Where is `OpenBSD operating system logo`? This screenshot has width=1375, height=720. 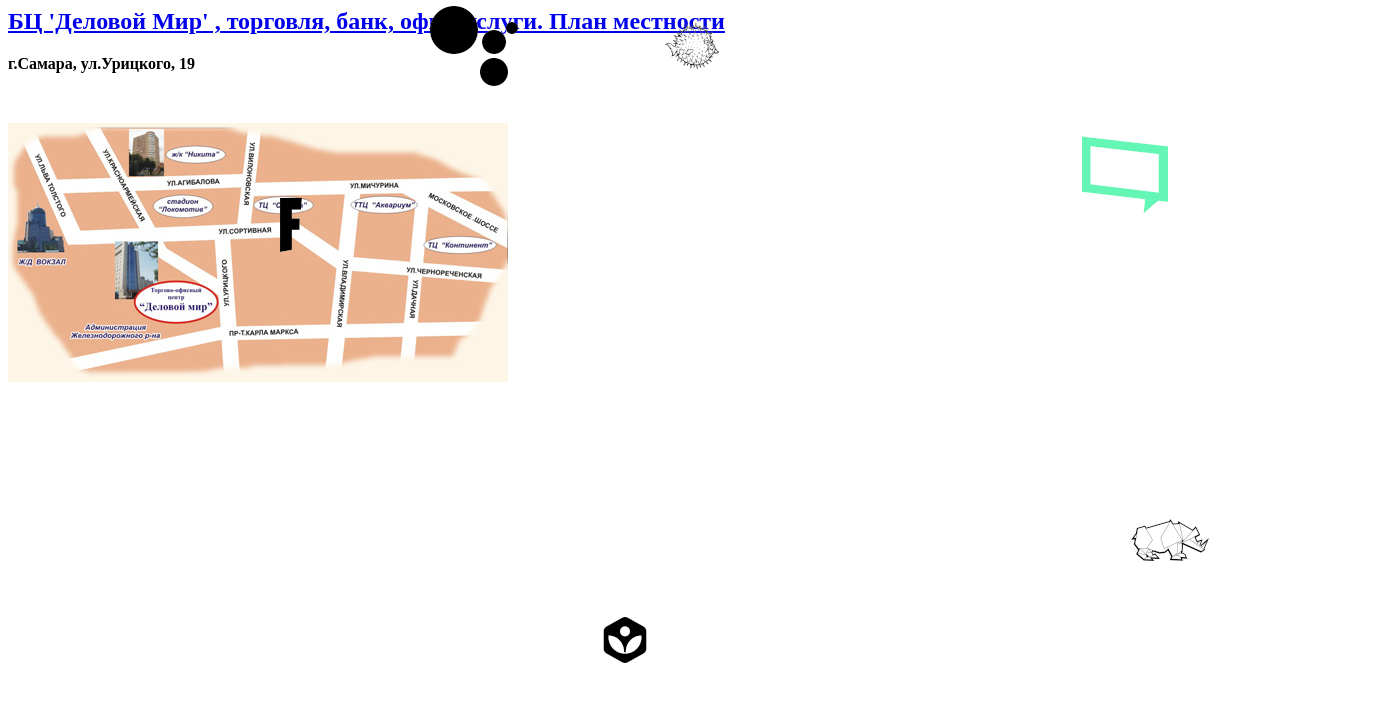 OpenBSD operating system logo is located at coordinates (692, 46).